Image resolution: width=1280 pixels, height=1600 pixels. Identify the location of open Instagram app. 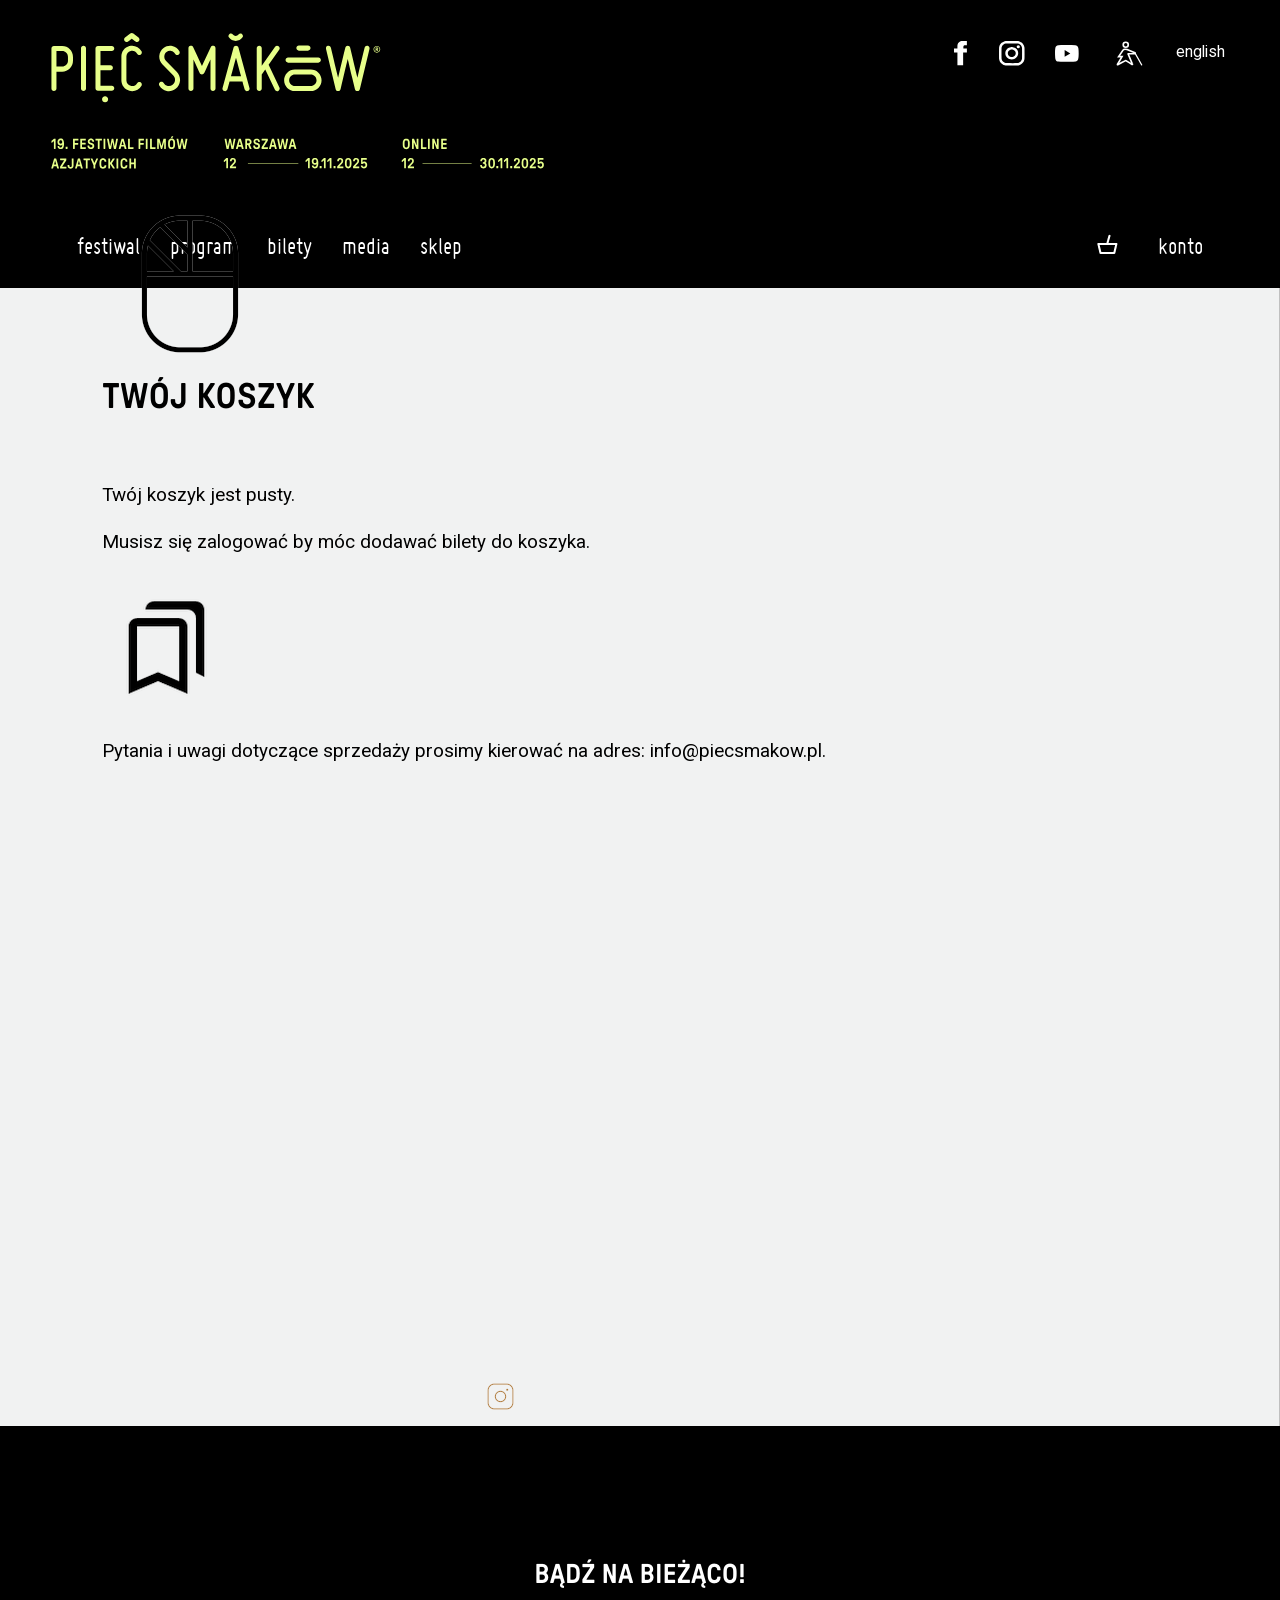
(500, 1396).